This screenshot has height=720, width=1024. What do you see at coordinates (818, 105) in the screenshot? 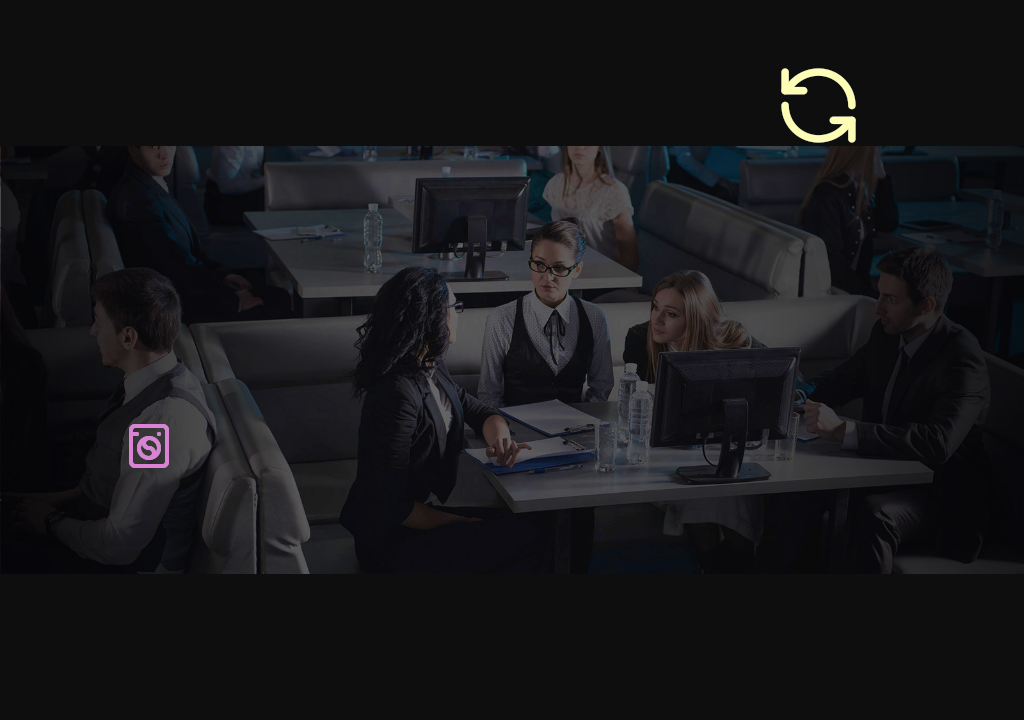
I see `refresh or reload content` at bounding box center [818, 105].